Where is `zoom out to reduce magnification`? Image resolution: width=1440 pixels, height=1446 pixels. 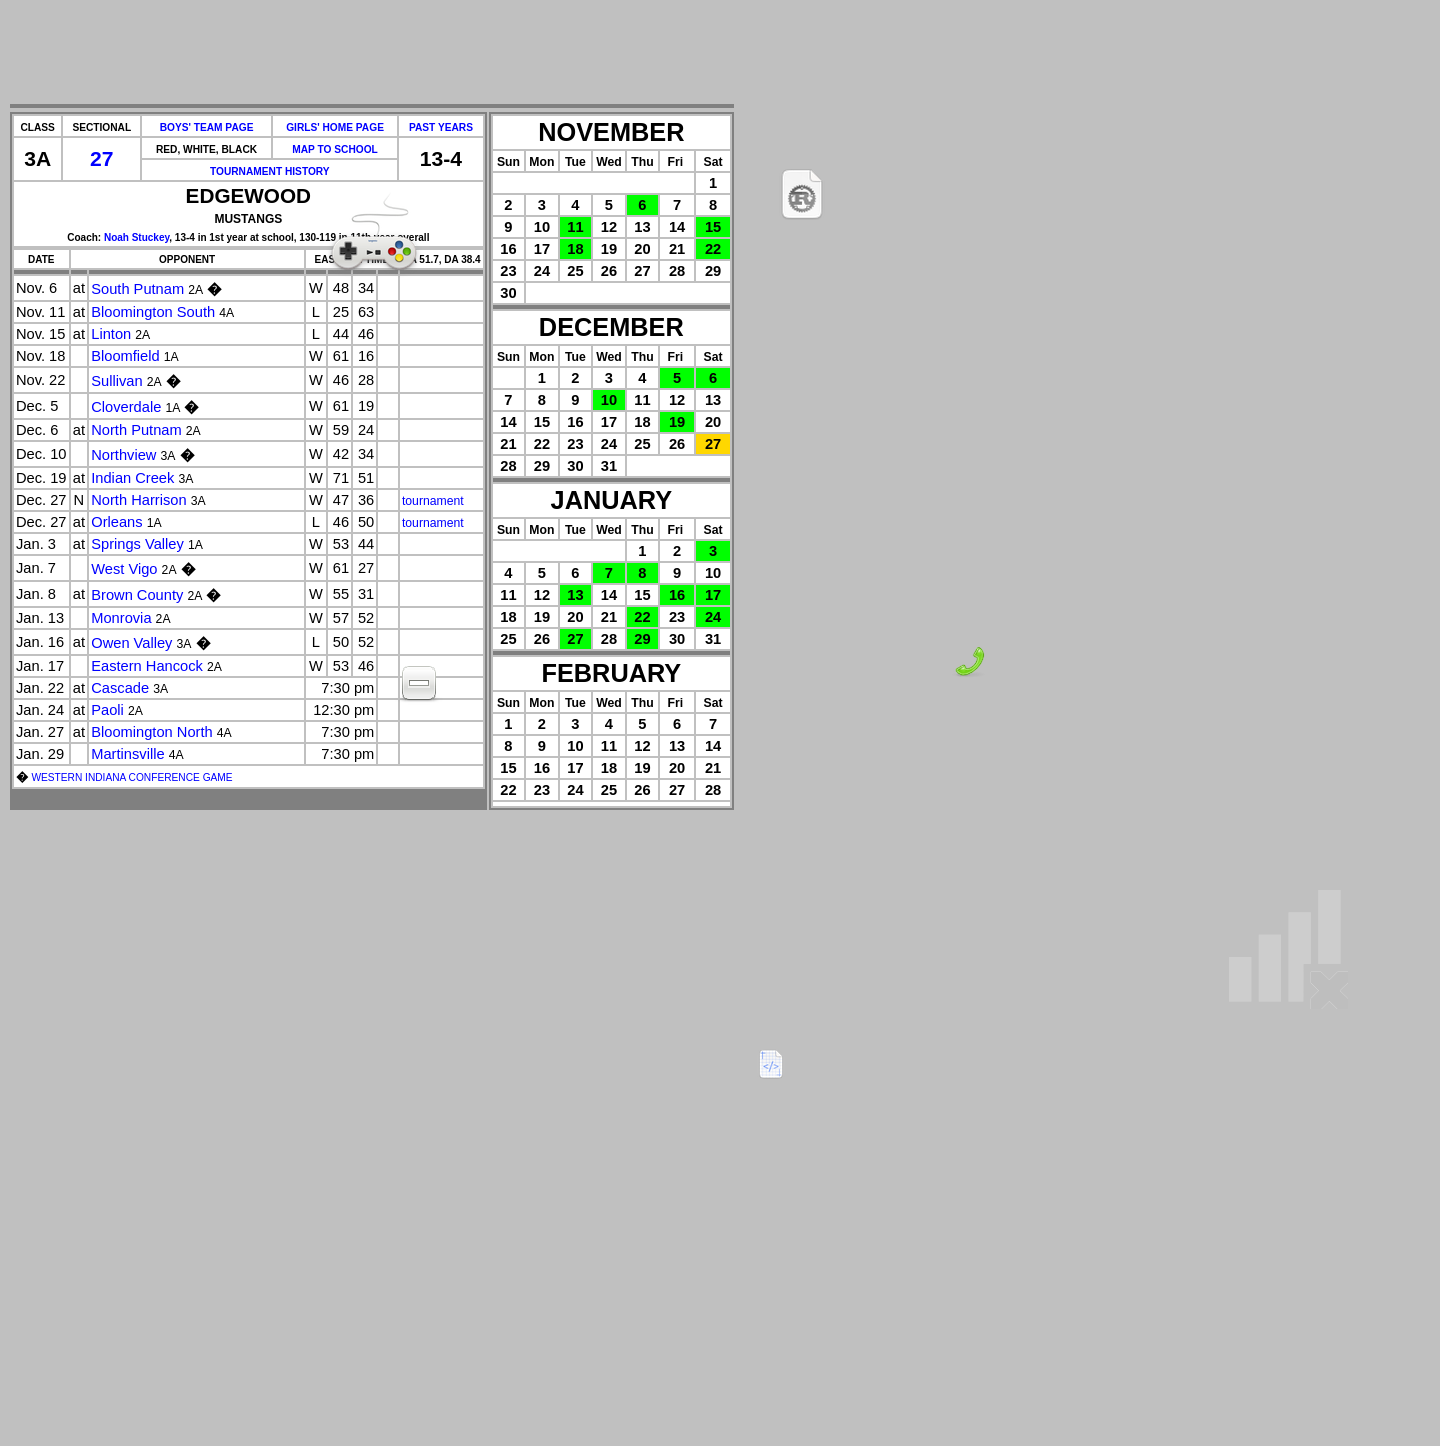 zoom out to reduce magnification is located at coordinates (419, 682).